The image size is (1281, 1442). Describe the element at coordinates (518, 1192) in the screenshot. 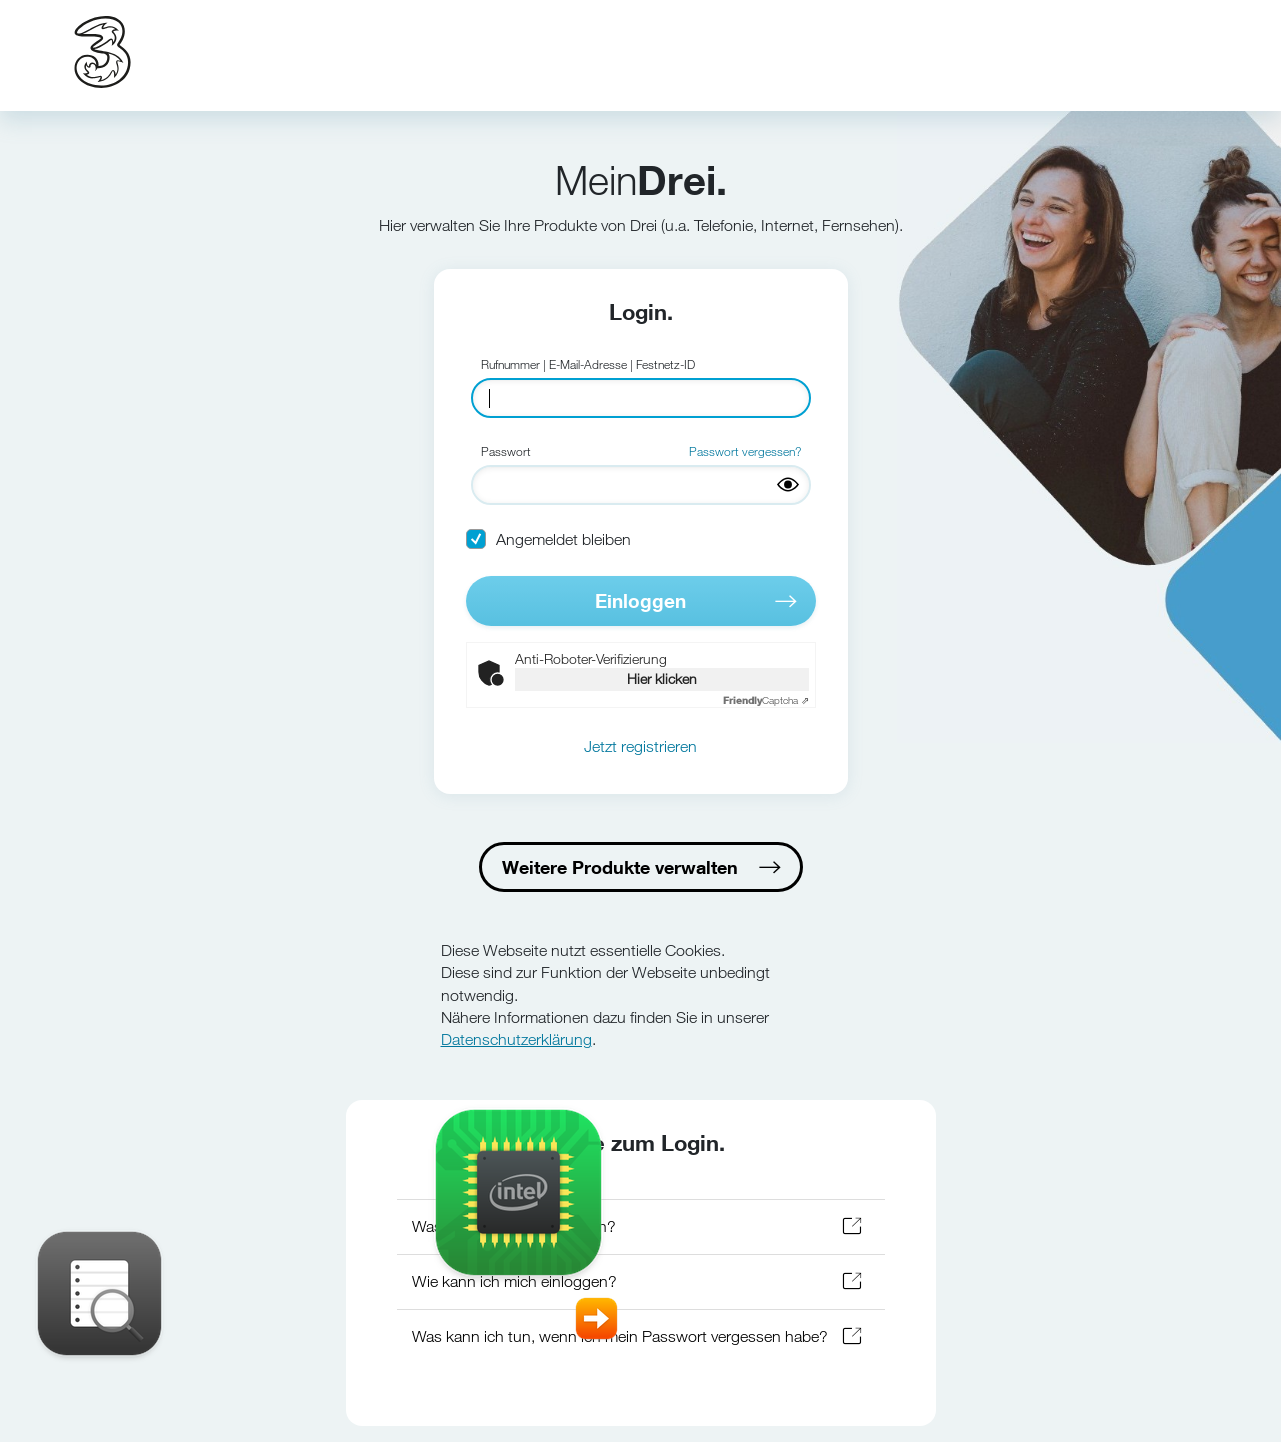

I see `open cpu frequency monitoring app` at that location.